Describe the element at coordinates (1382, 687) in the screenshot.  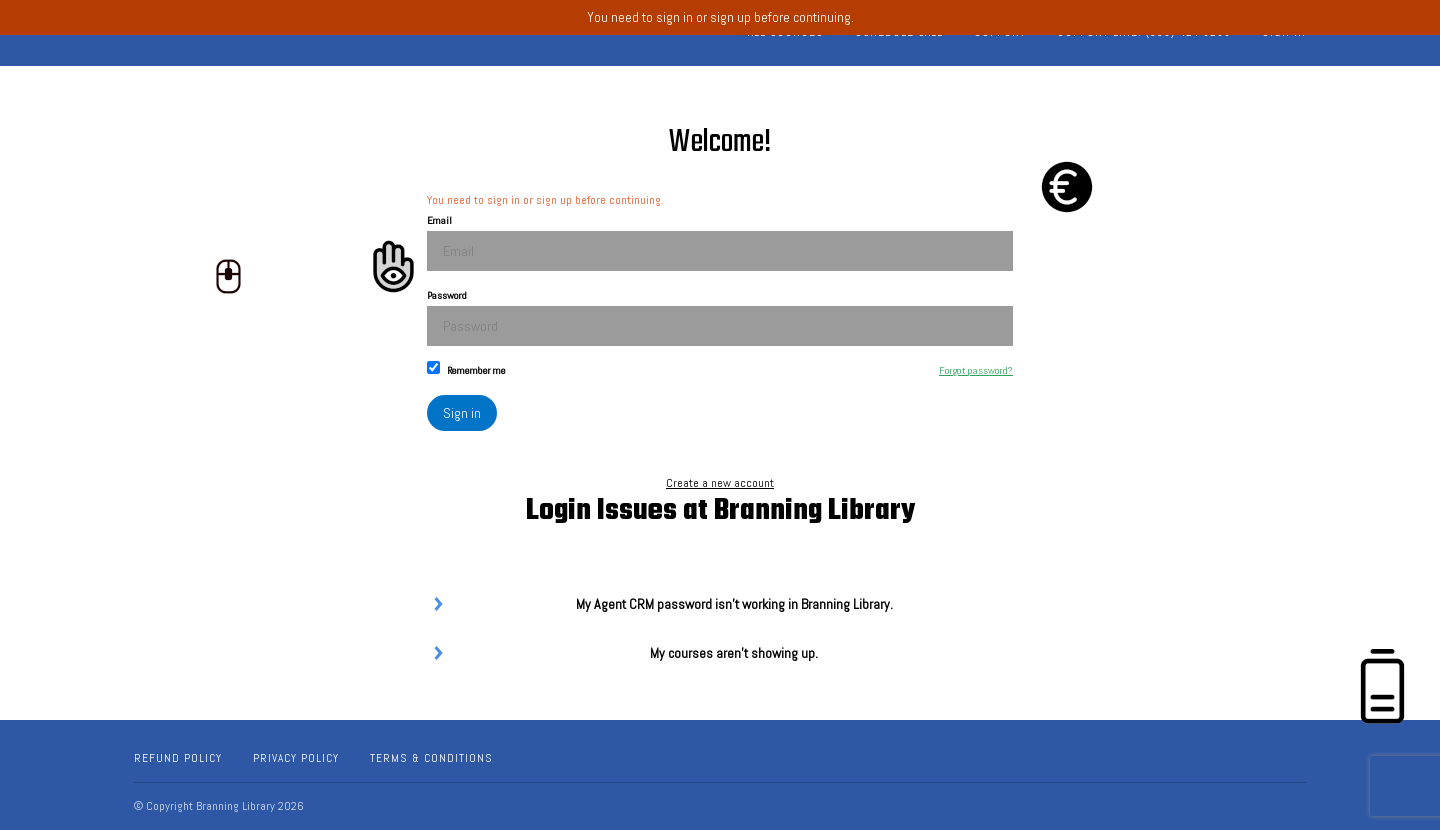
I see `indicates medium battery level` at that location.